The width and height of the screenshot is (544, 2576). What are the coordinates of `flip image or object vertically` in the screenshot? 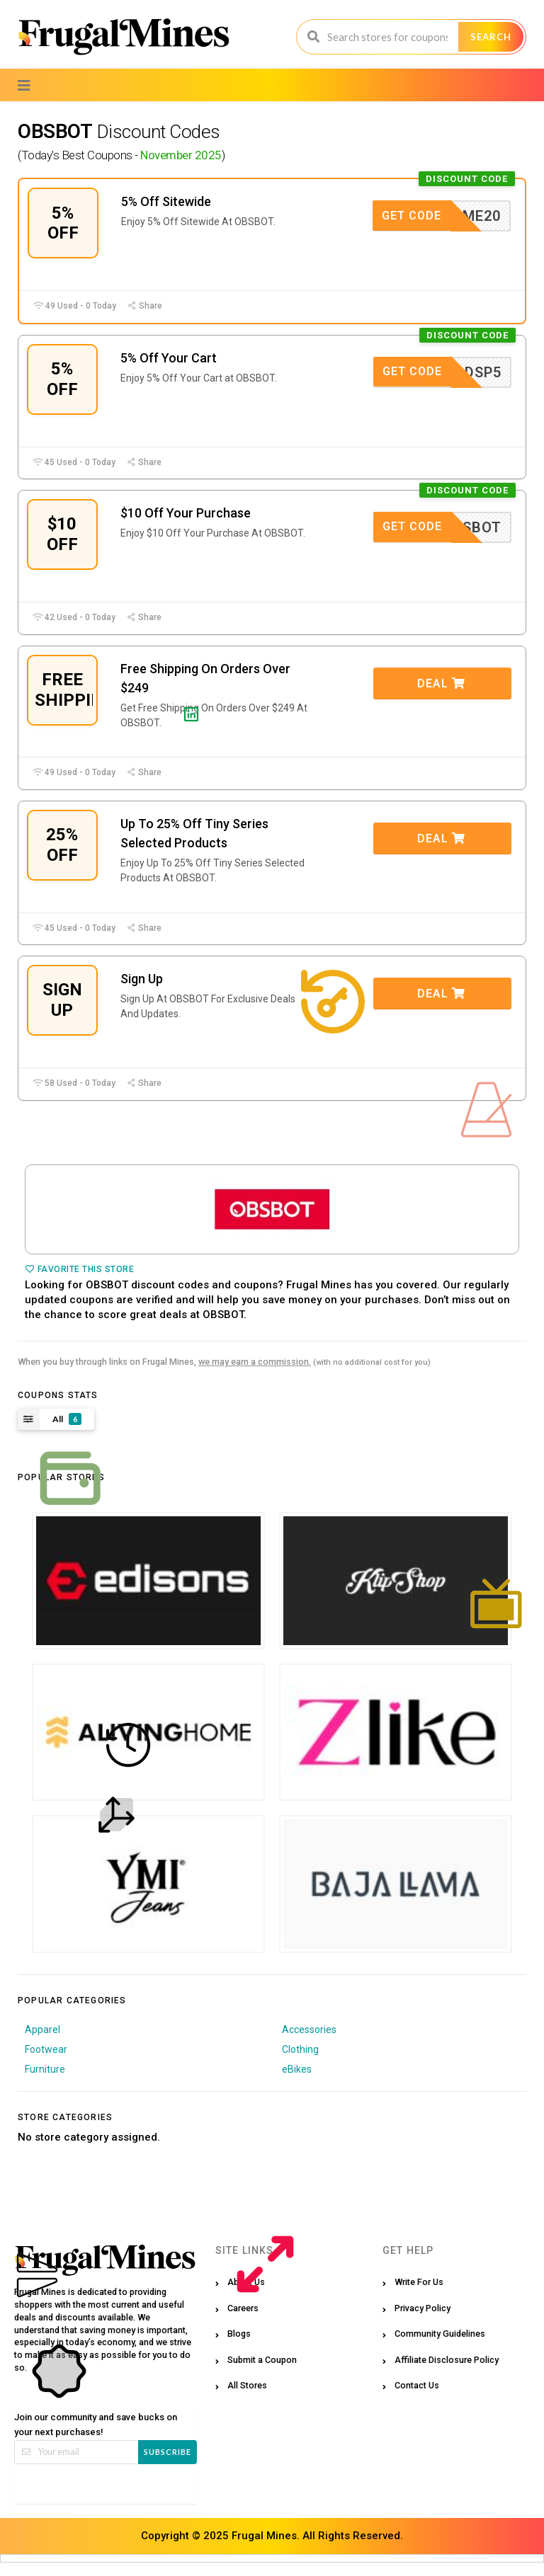 It's located at (35, 2275).